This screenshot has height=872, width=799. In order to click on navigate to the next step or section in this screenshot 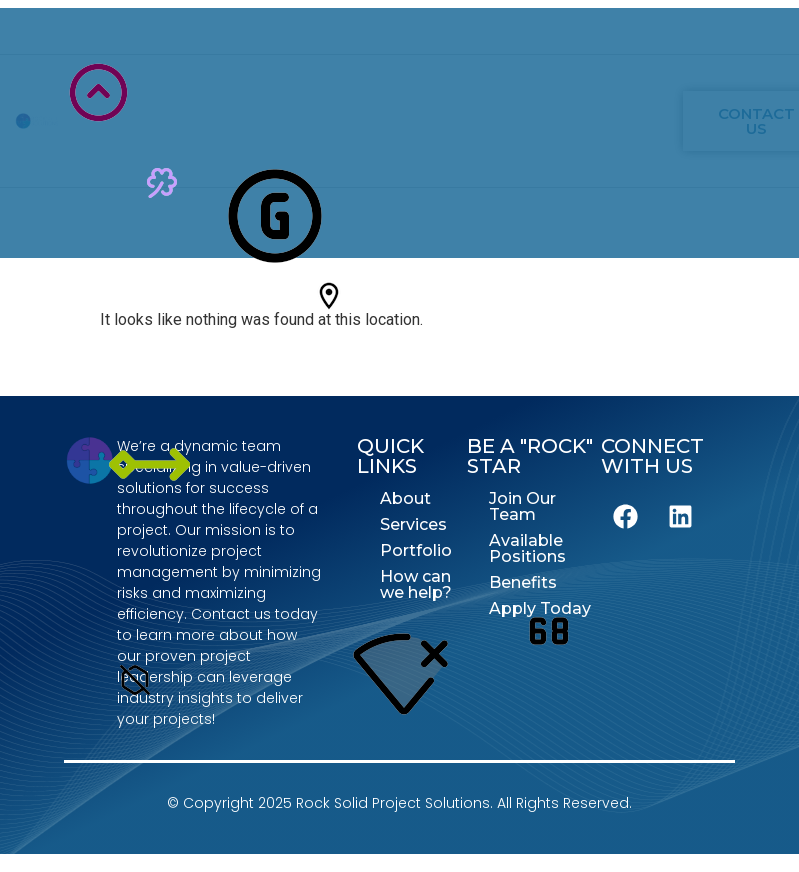, I will do `click(149, 464)`.